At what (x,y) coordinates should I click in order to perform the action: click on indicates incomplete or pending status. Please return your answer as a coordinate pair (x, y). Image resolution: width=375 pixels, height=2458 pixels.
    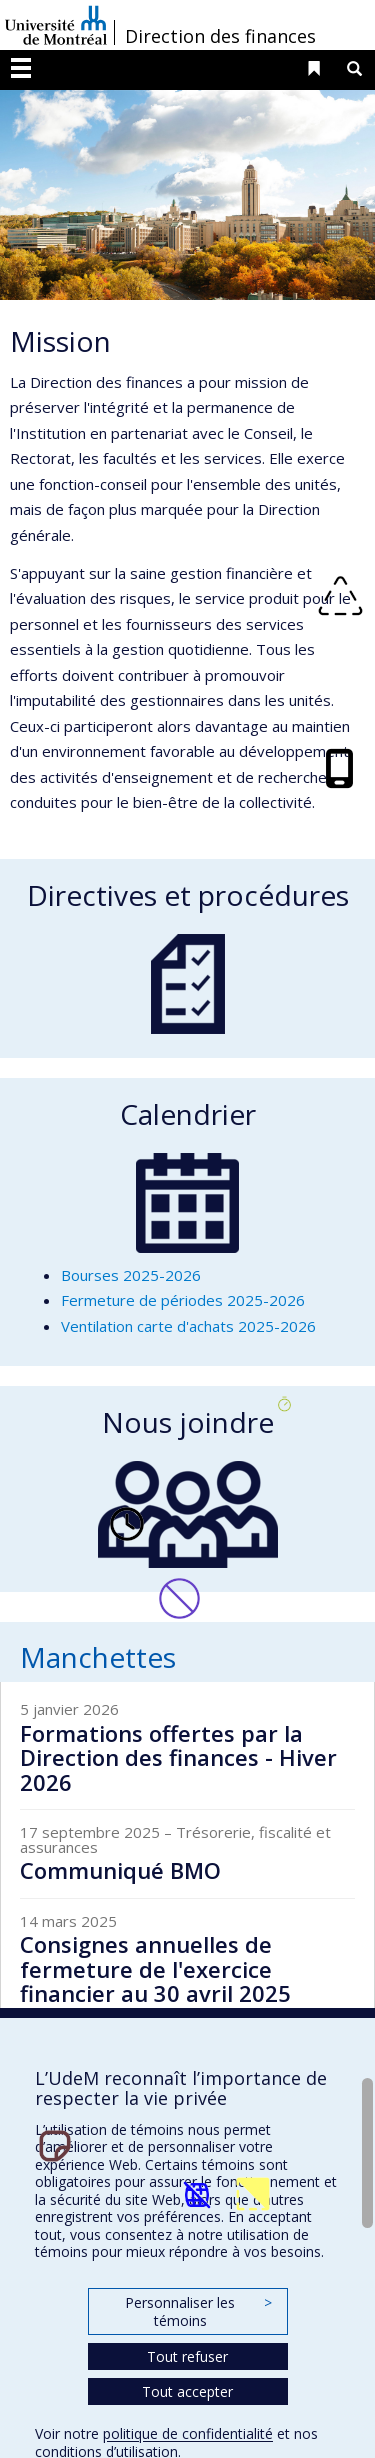
    Looking at the image, I should click on (340, 596).